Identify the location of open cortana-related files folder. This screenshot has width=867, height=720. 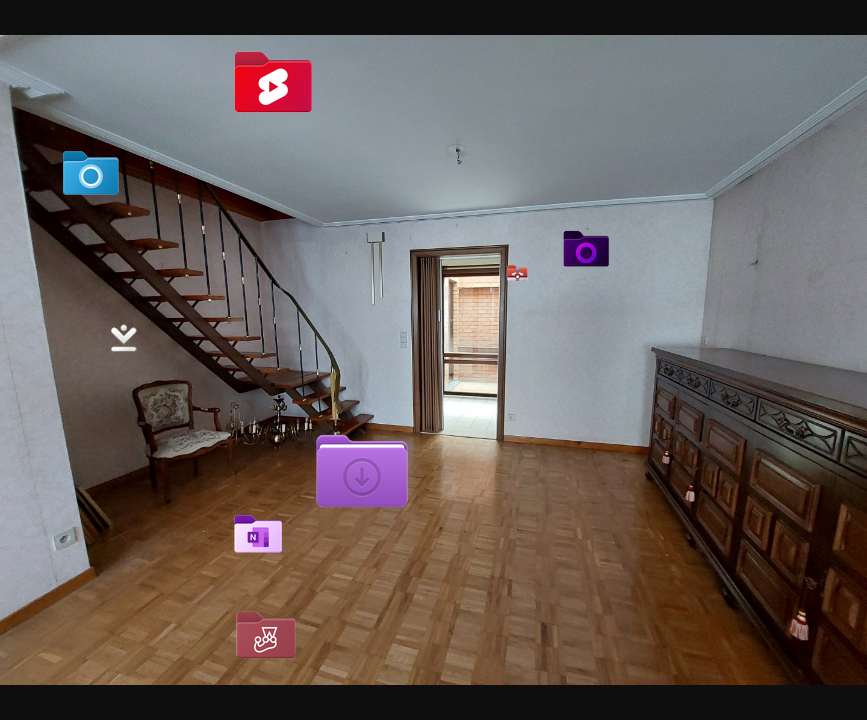
(90, 174).